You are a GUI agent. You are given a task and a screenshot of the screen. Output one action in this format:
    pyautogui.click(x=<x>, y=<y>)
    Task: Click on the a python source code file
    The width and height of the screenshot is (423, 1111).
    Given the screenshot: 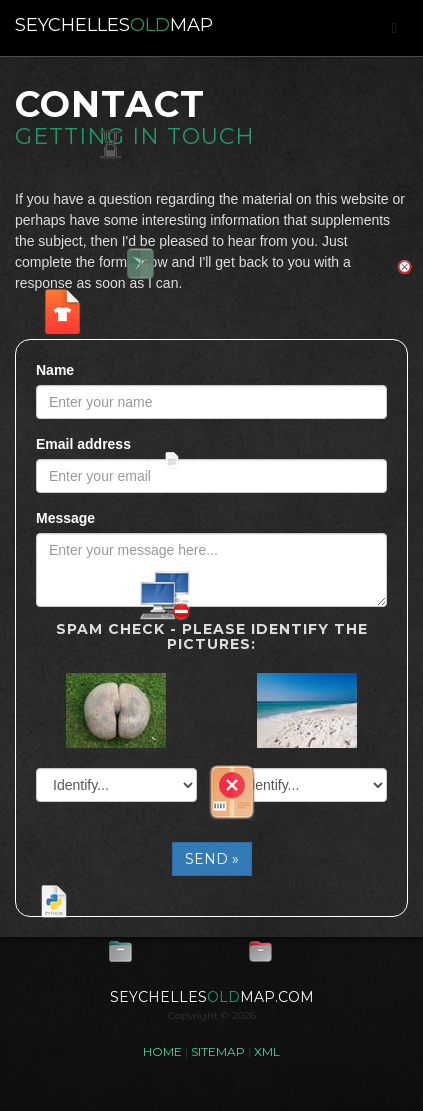 What is the action you would take?
    pyautogui.click(x=54, y=902)
    